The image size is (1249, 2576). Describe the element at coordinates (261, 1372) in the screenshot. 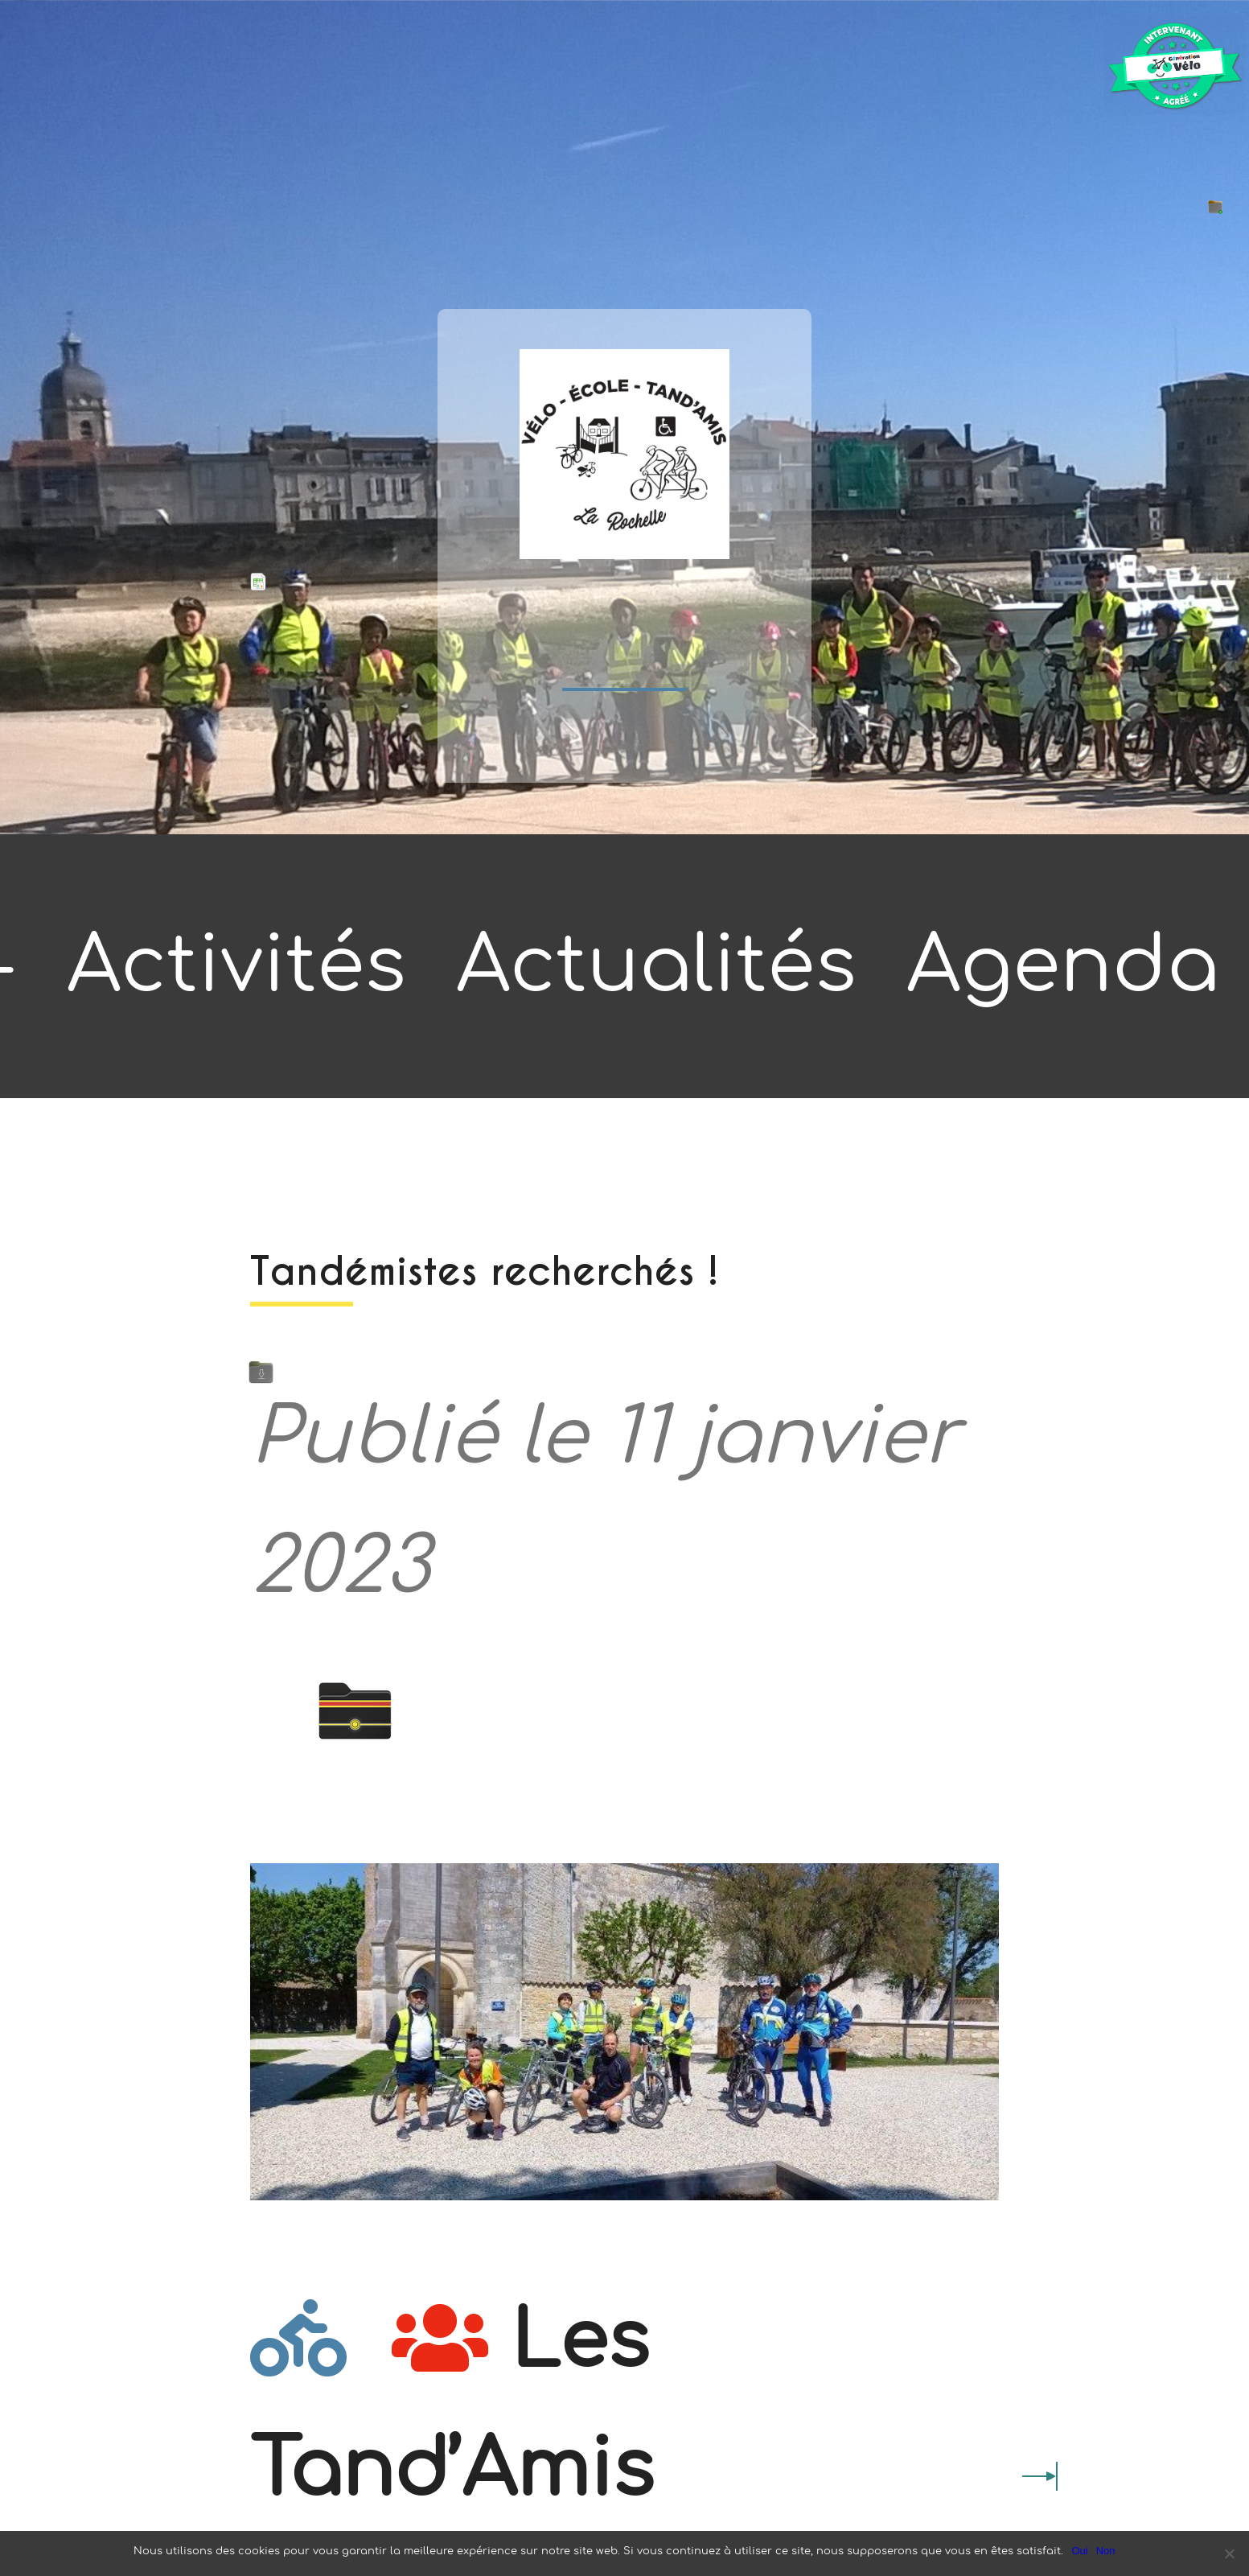

I see `open downloads folder` at that location.